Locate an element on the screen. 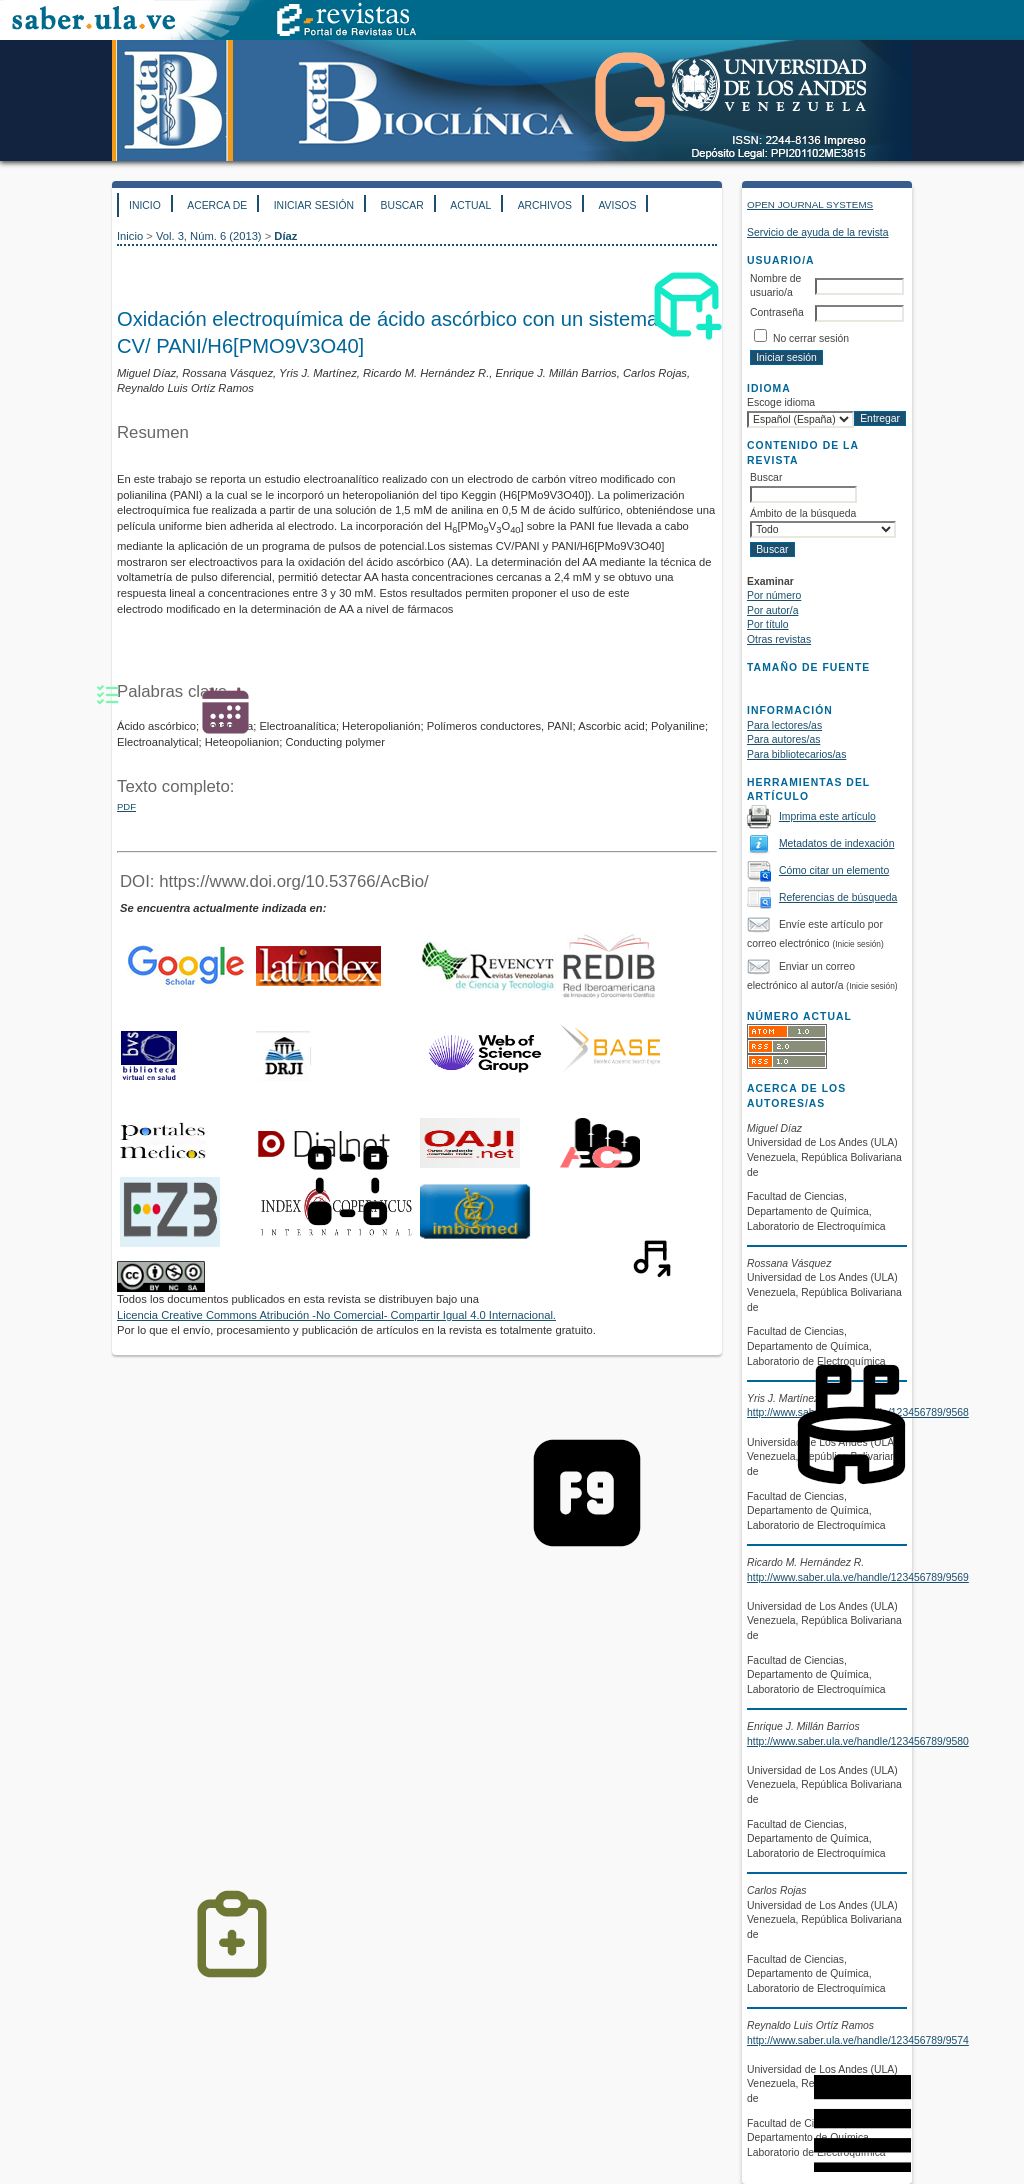  share a song or audio file is located at coordinates (652, 1257).